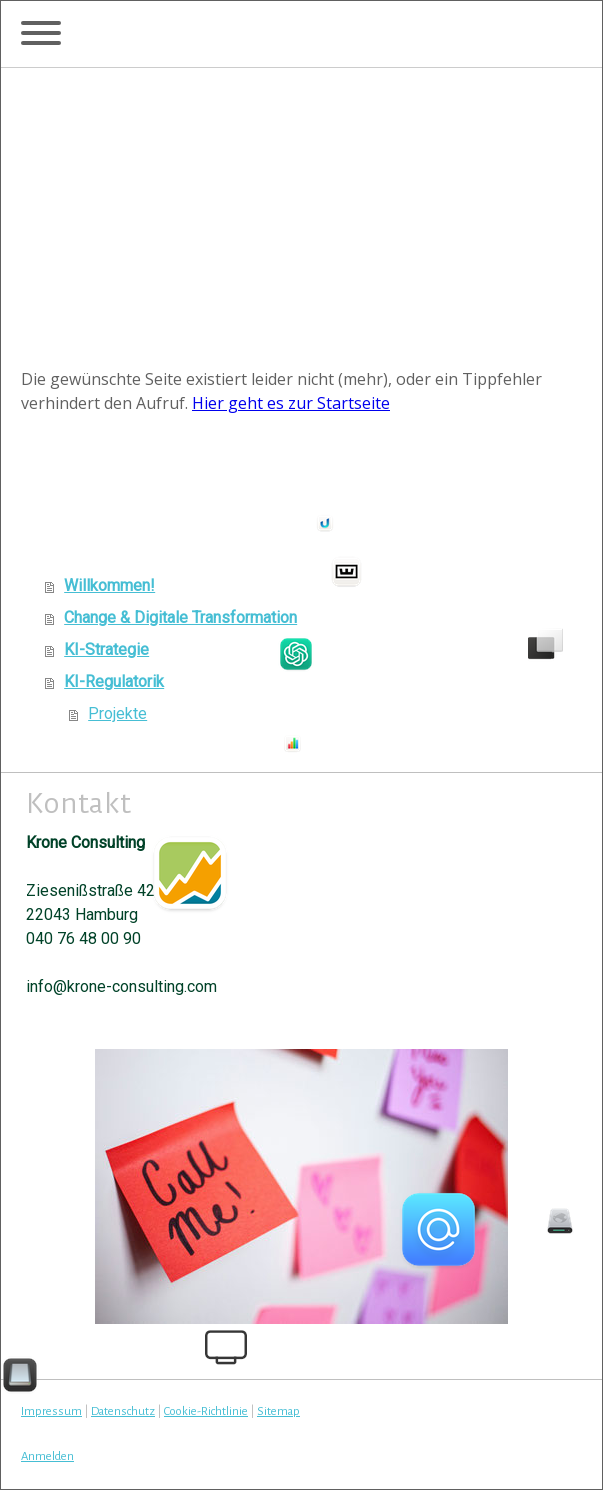  What do you see at coordinates (545, 644) in the screenshot?
I see `open task view to see all open windows` at bounding box center [545, 644].